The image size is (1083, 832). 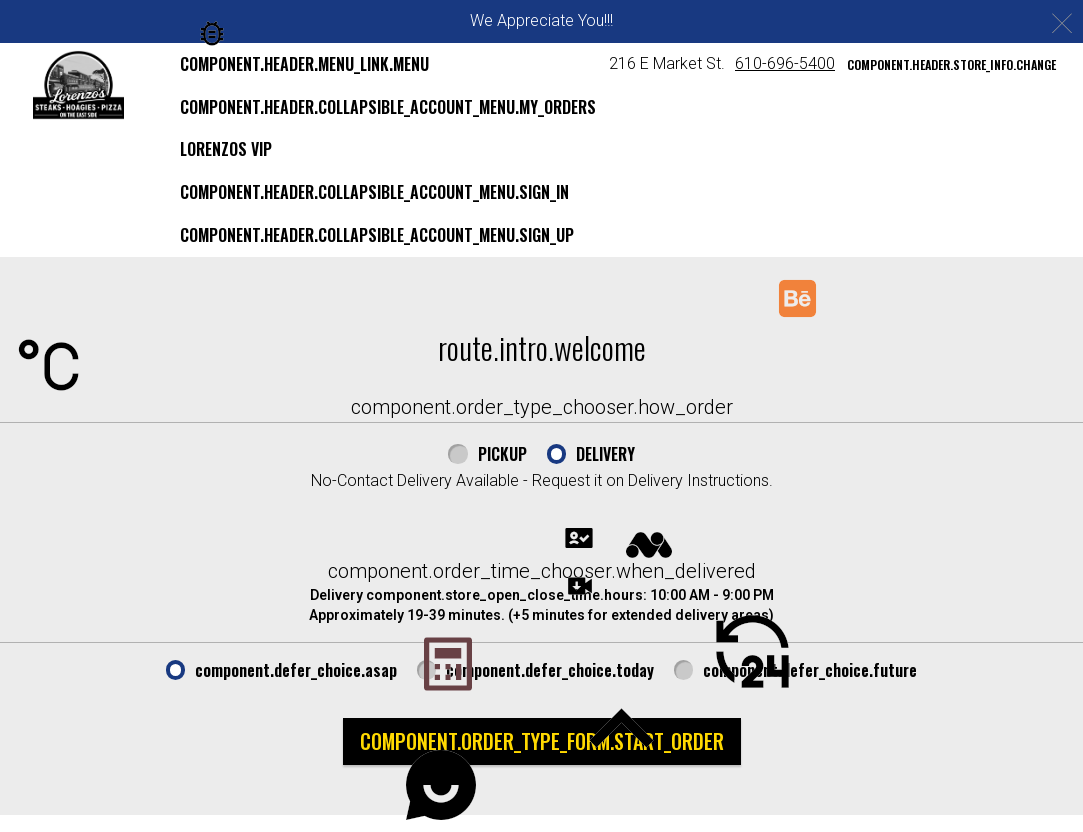 What do you see at coordinates (621, 728) in the screenshot?
I see `collapse or minimize a section` at bounding box center [621, 728].